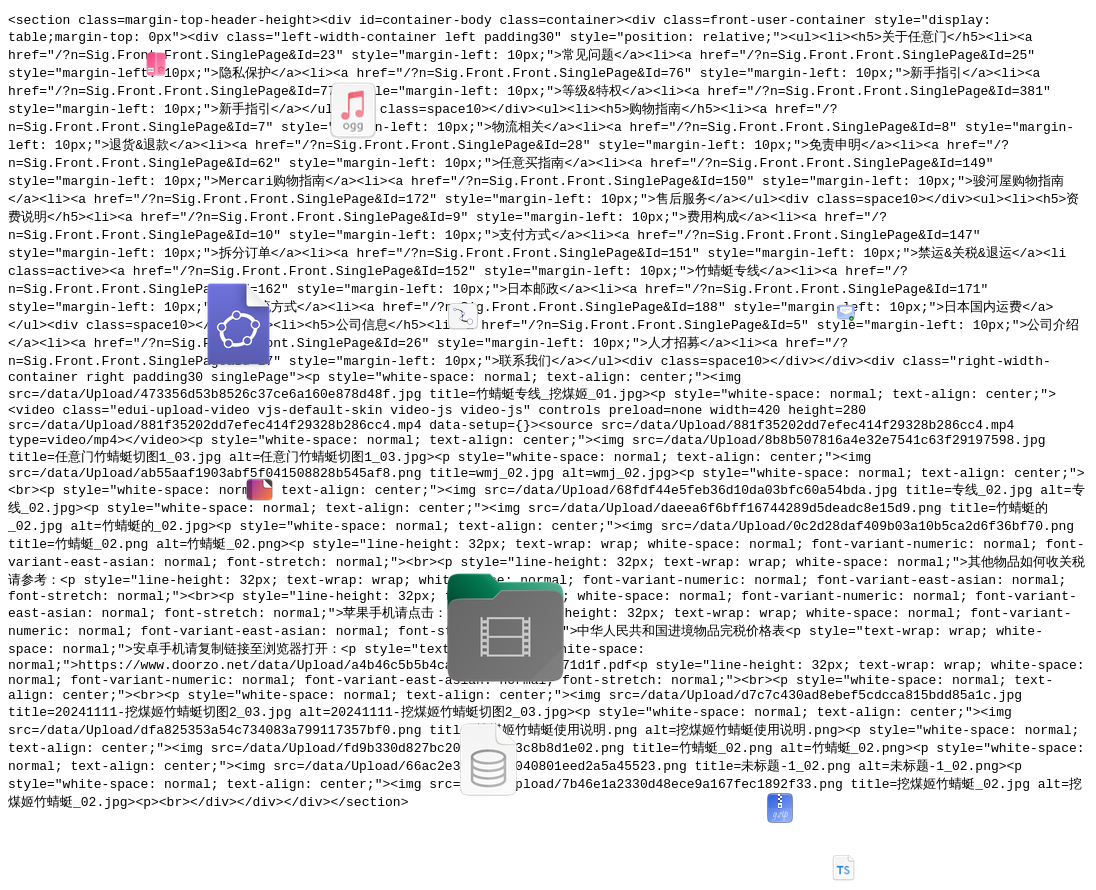 The height and width of the screenshot is (890, 1096). Describe the element at coordinates (353, 110) in the screenshot. I see `an ogg vorbis audio file` at that location.